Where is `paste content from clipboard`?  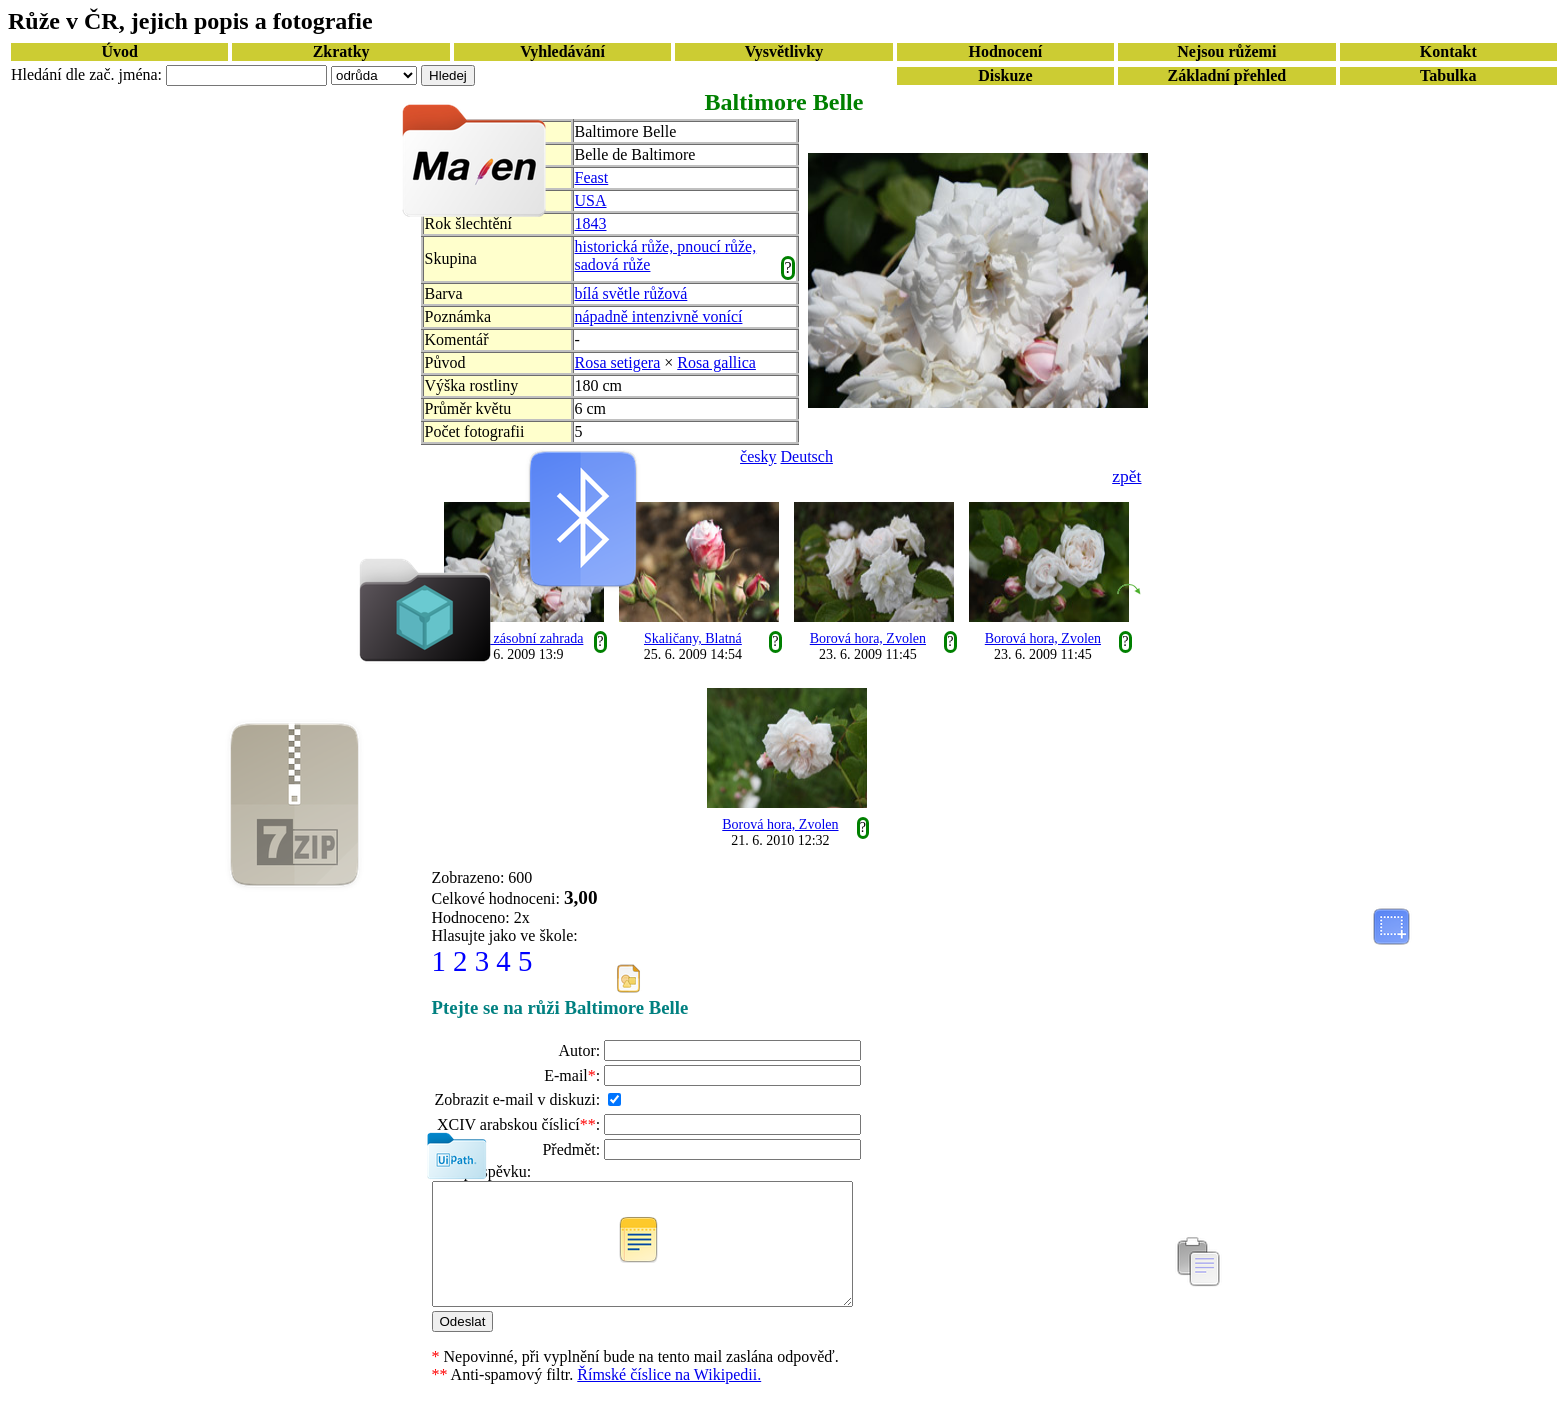 paste content from clipboard is located at coordinates (1198, 1261).